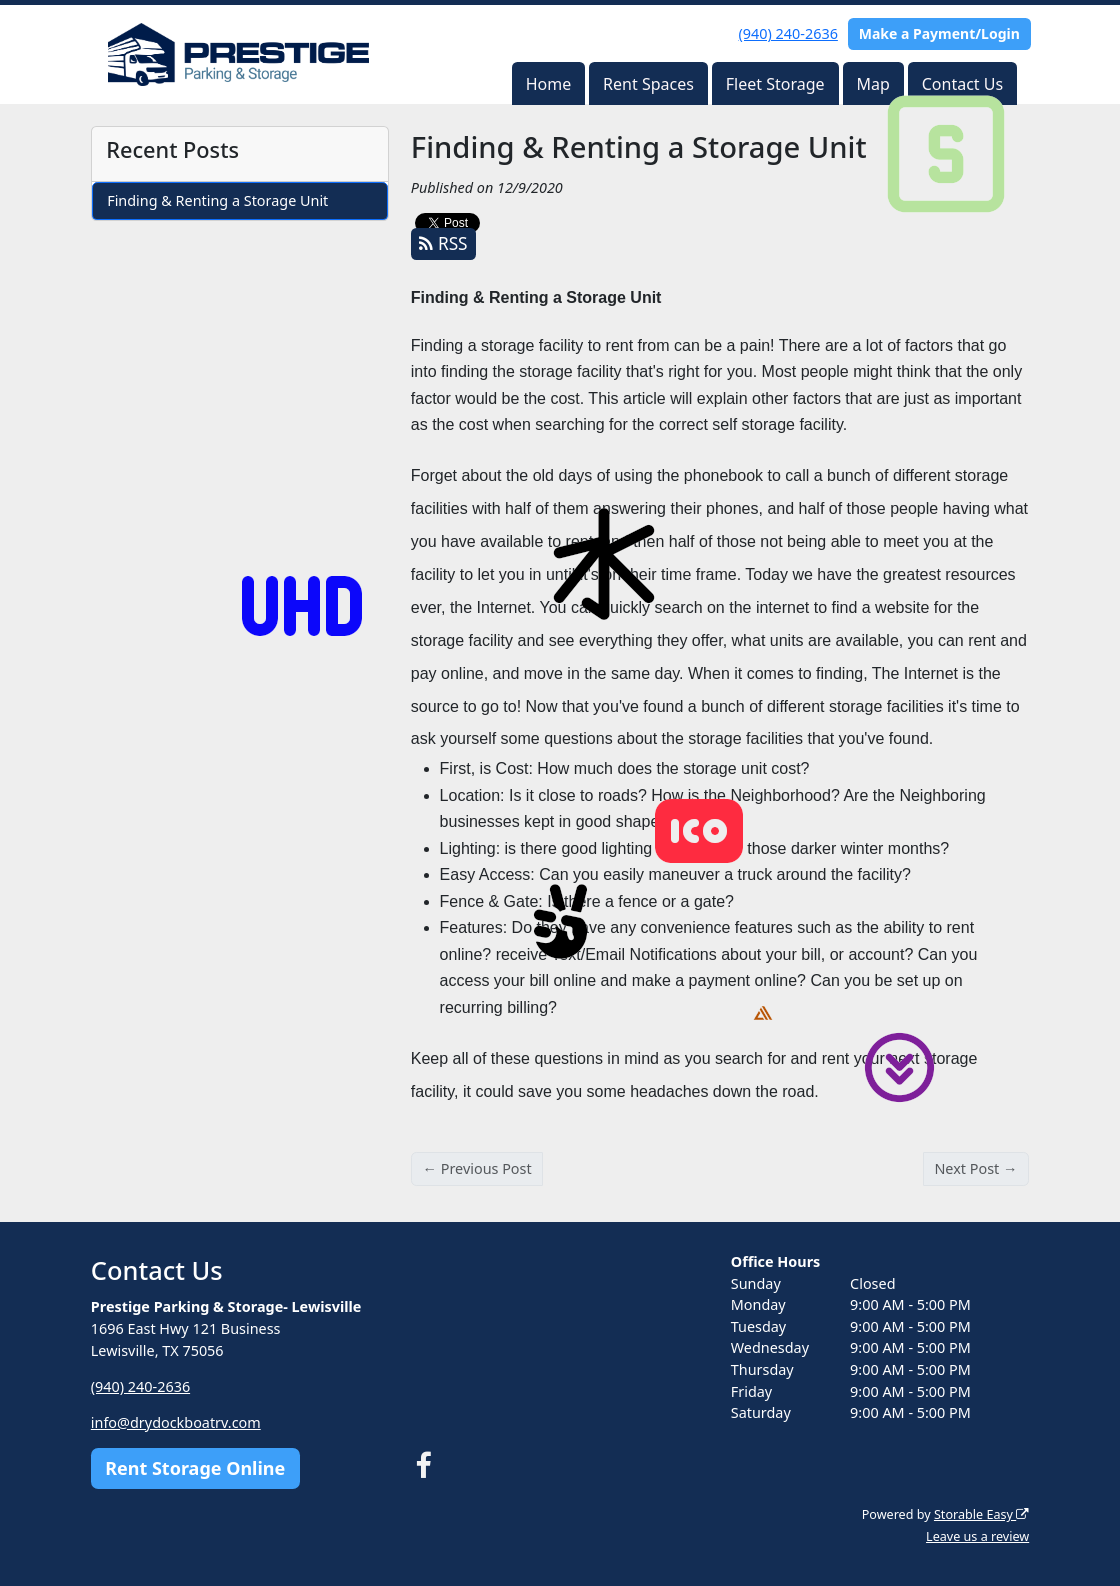  What do you see at coordinates (302, 606) in the screenshot?
I see `indicates ultra high definition video quality` at bounding box center [302, 606].